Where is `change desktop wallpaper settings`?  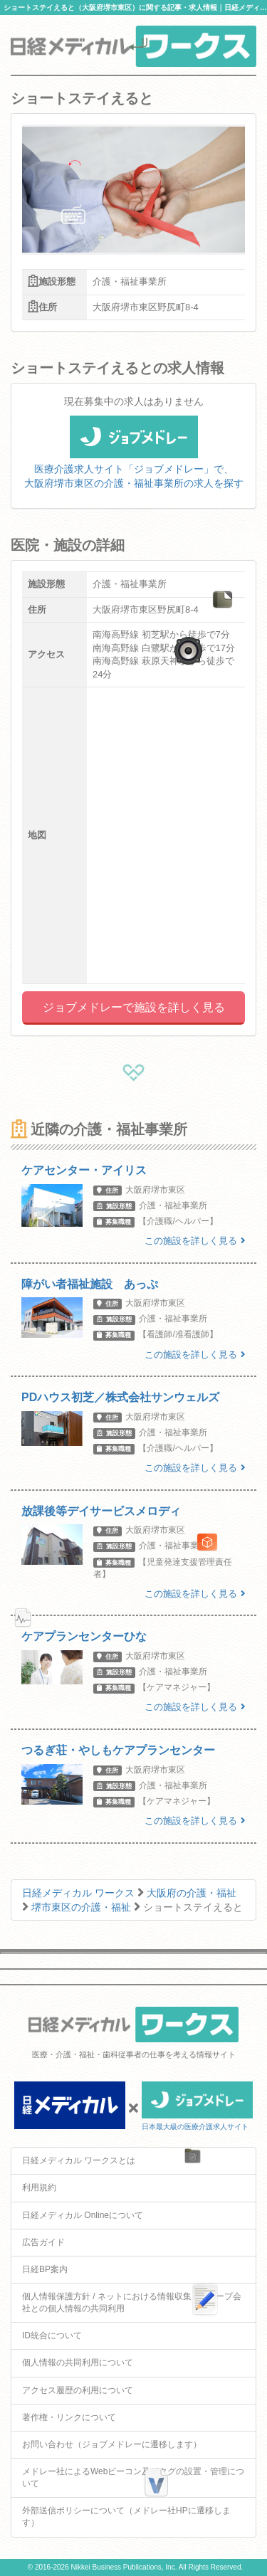 change desktop wallpaper settings is located at coordinates (222, 598).